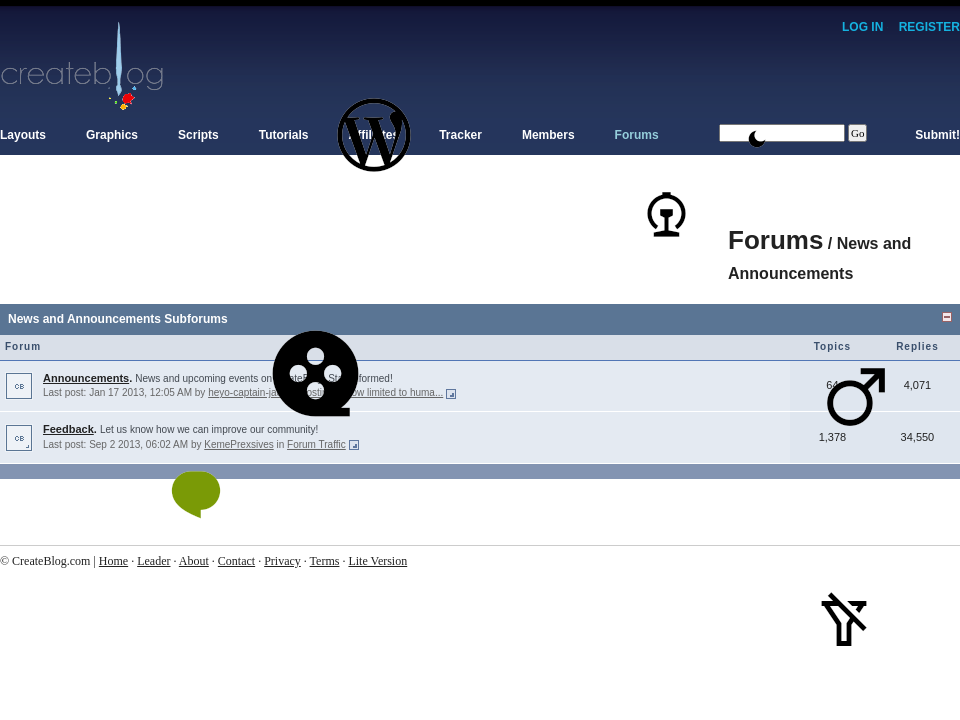 This screenshot has height=720, width=960. What do you see at coordinates (666, 215) in the screenshot?
I see `china railway logo` at bounding box center [666, 215].